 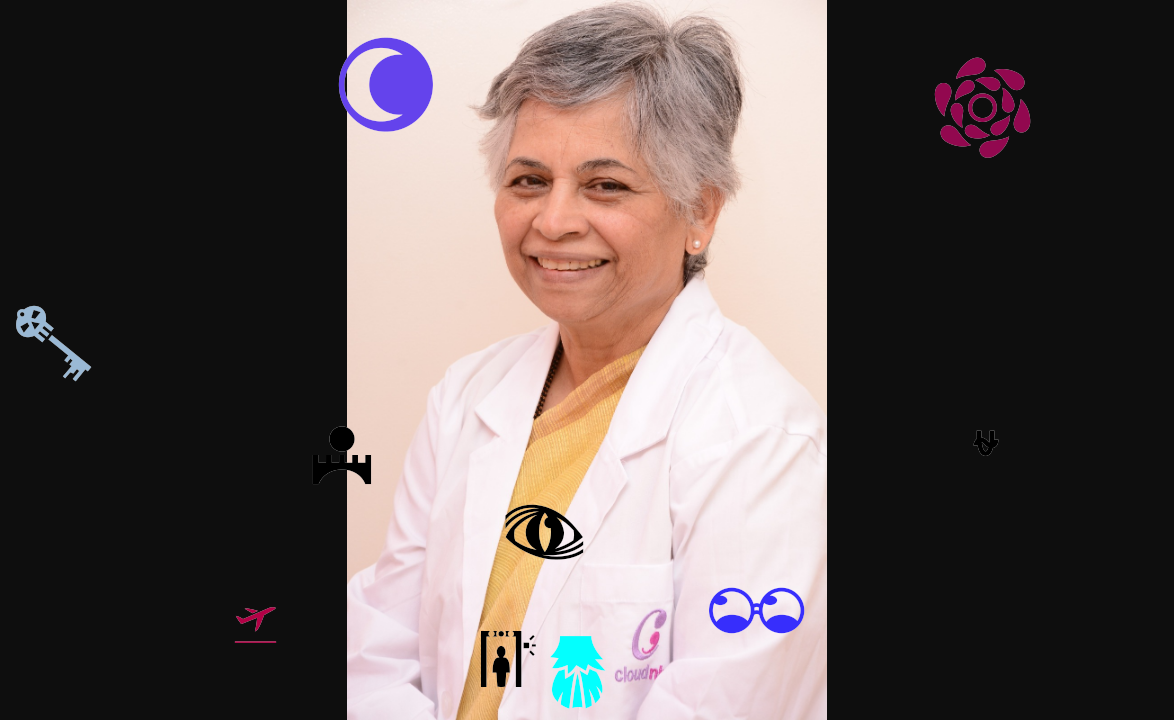 What do you see at coordinates (507, 659) in the screenshot?
I see `security checkpoint or metal detector gate` at bounding box center [507, 659].